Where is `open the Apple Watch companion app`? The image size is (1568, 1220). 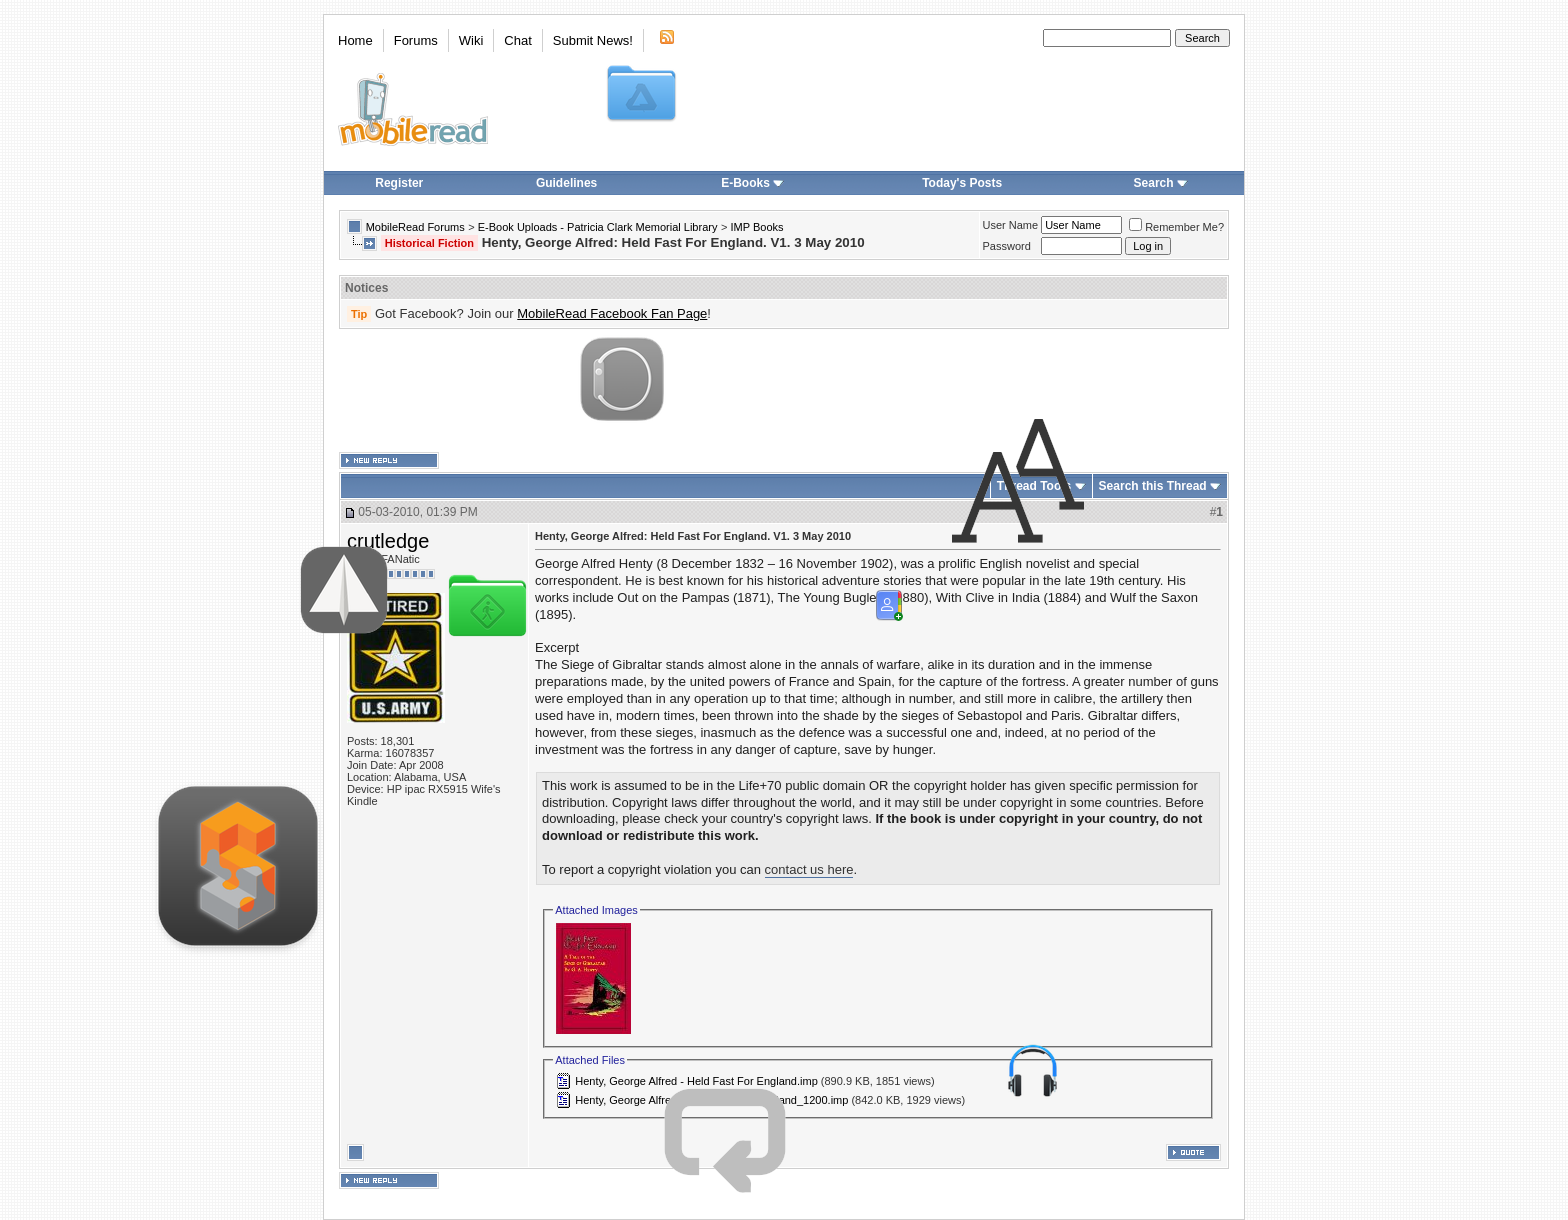 open the Apple Watch companion app is located at coordinates (622, 379).